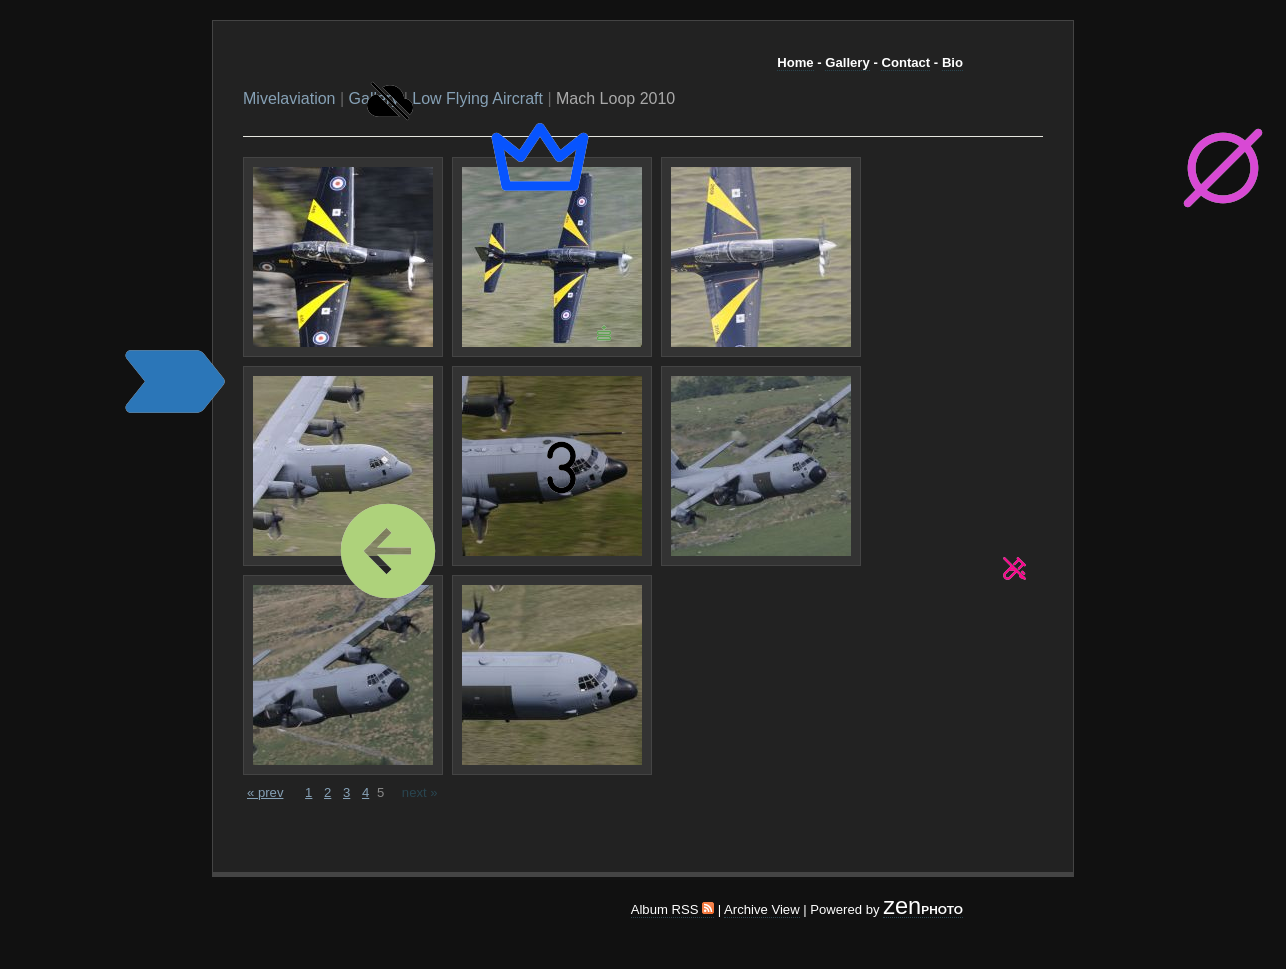 The image size is (1286, 969). What do you see at coordinates (604, 334) in the screenshot?
I see `add a new row above` at bounding box center [604, 334].